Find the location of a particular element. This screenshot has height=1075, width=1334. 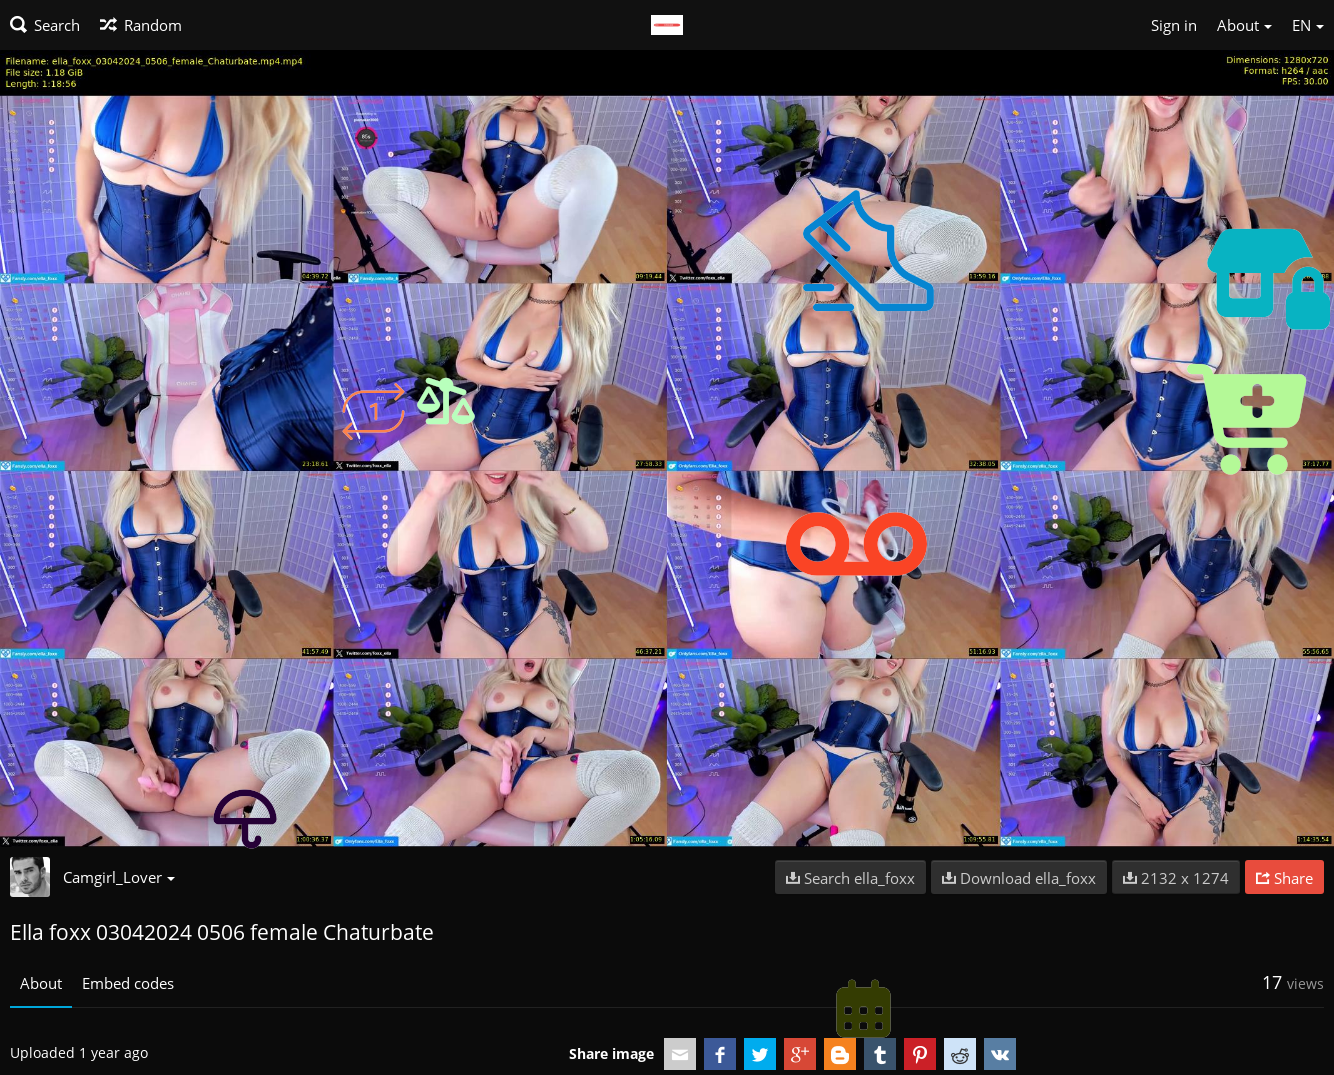

track your running or walking activity is located at coordinates (866, 258).